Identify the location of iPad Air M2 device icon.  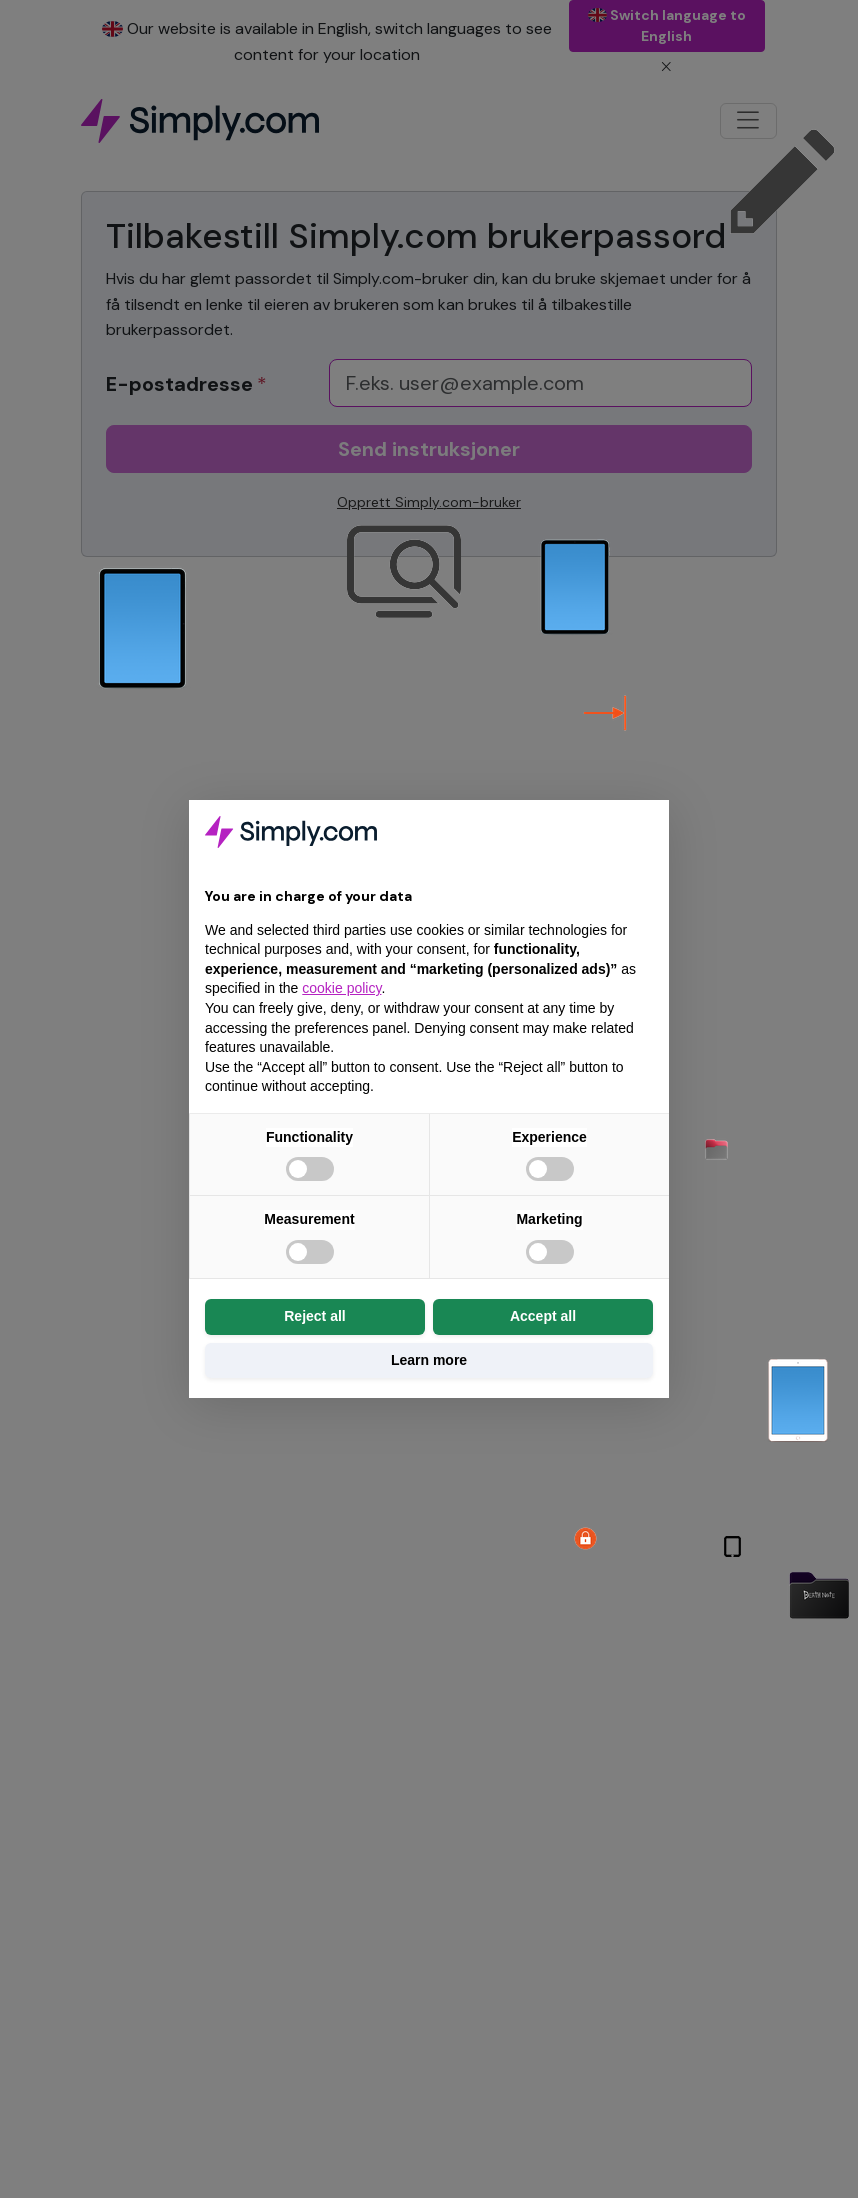
(142, 629).